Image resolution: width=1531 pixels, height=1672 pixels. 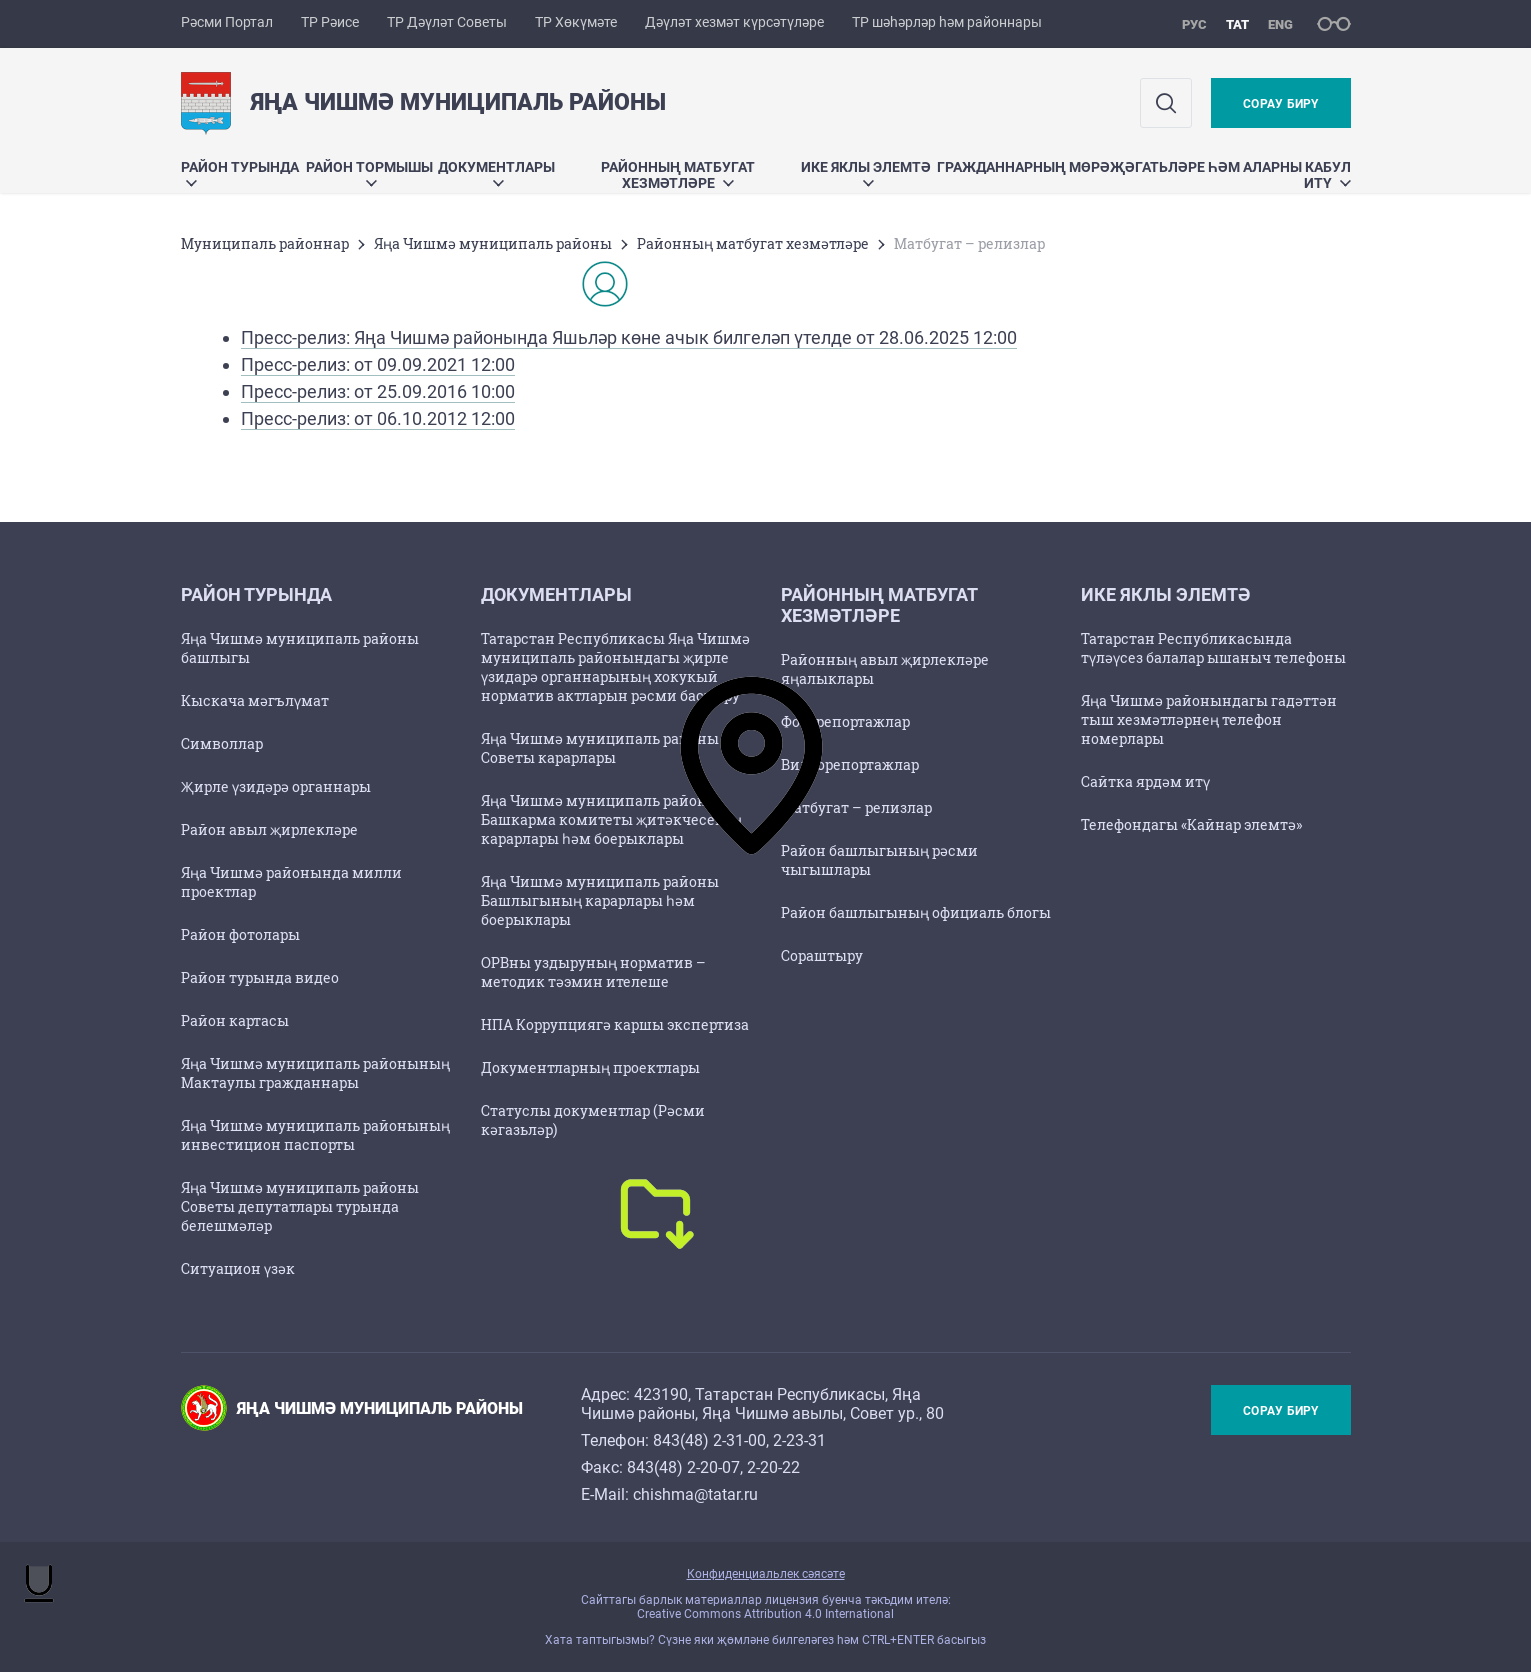 What do you see at coordinates (39, 1581) in the screenshot?
I see `apply underline formatting to selected text` at bounding box center [39, 1581].